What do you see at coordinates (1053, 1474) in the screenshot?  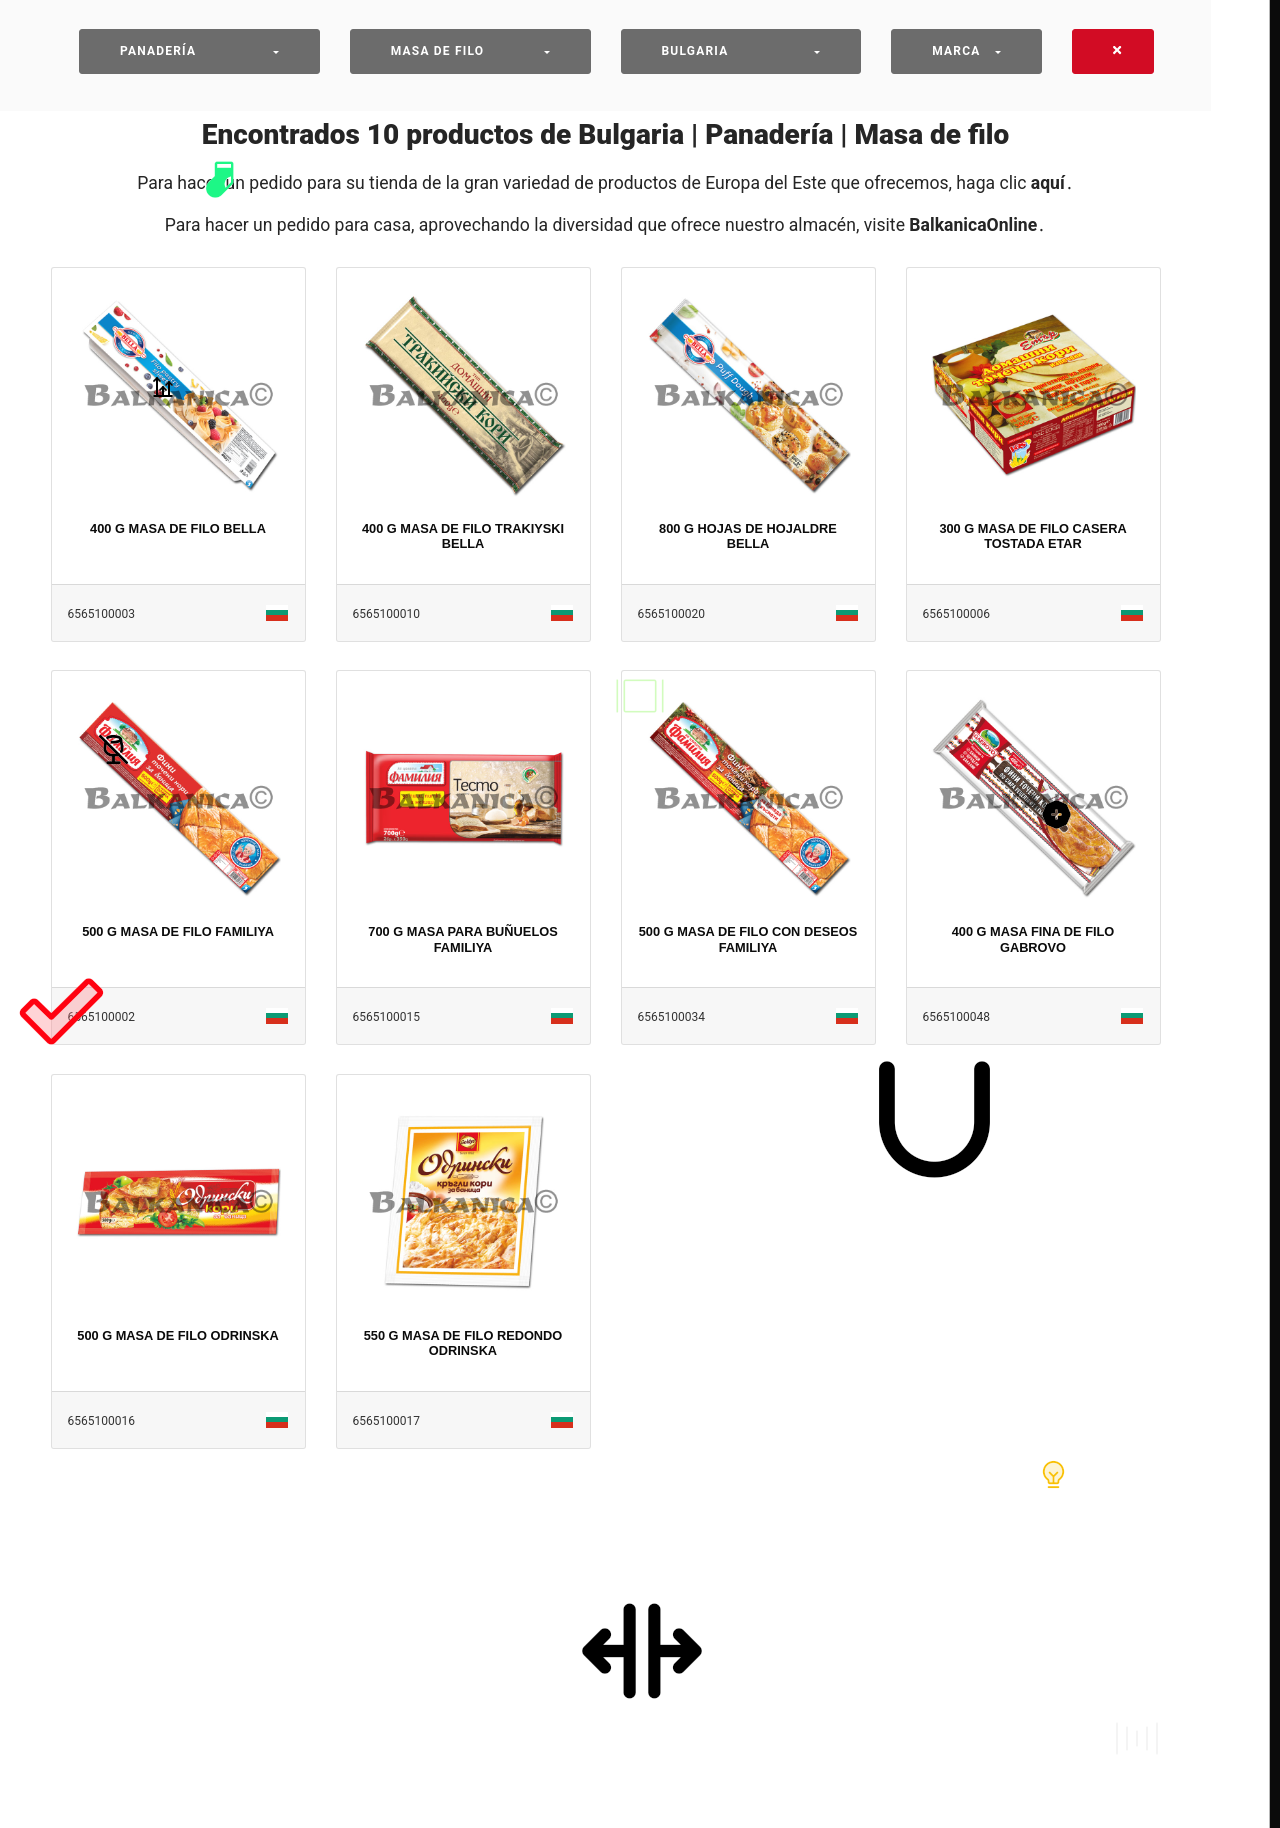 I see `toggle idea or inspiration mode` at bounding box center [1053, 1474].